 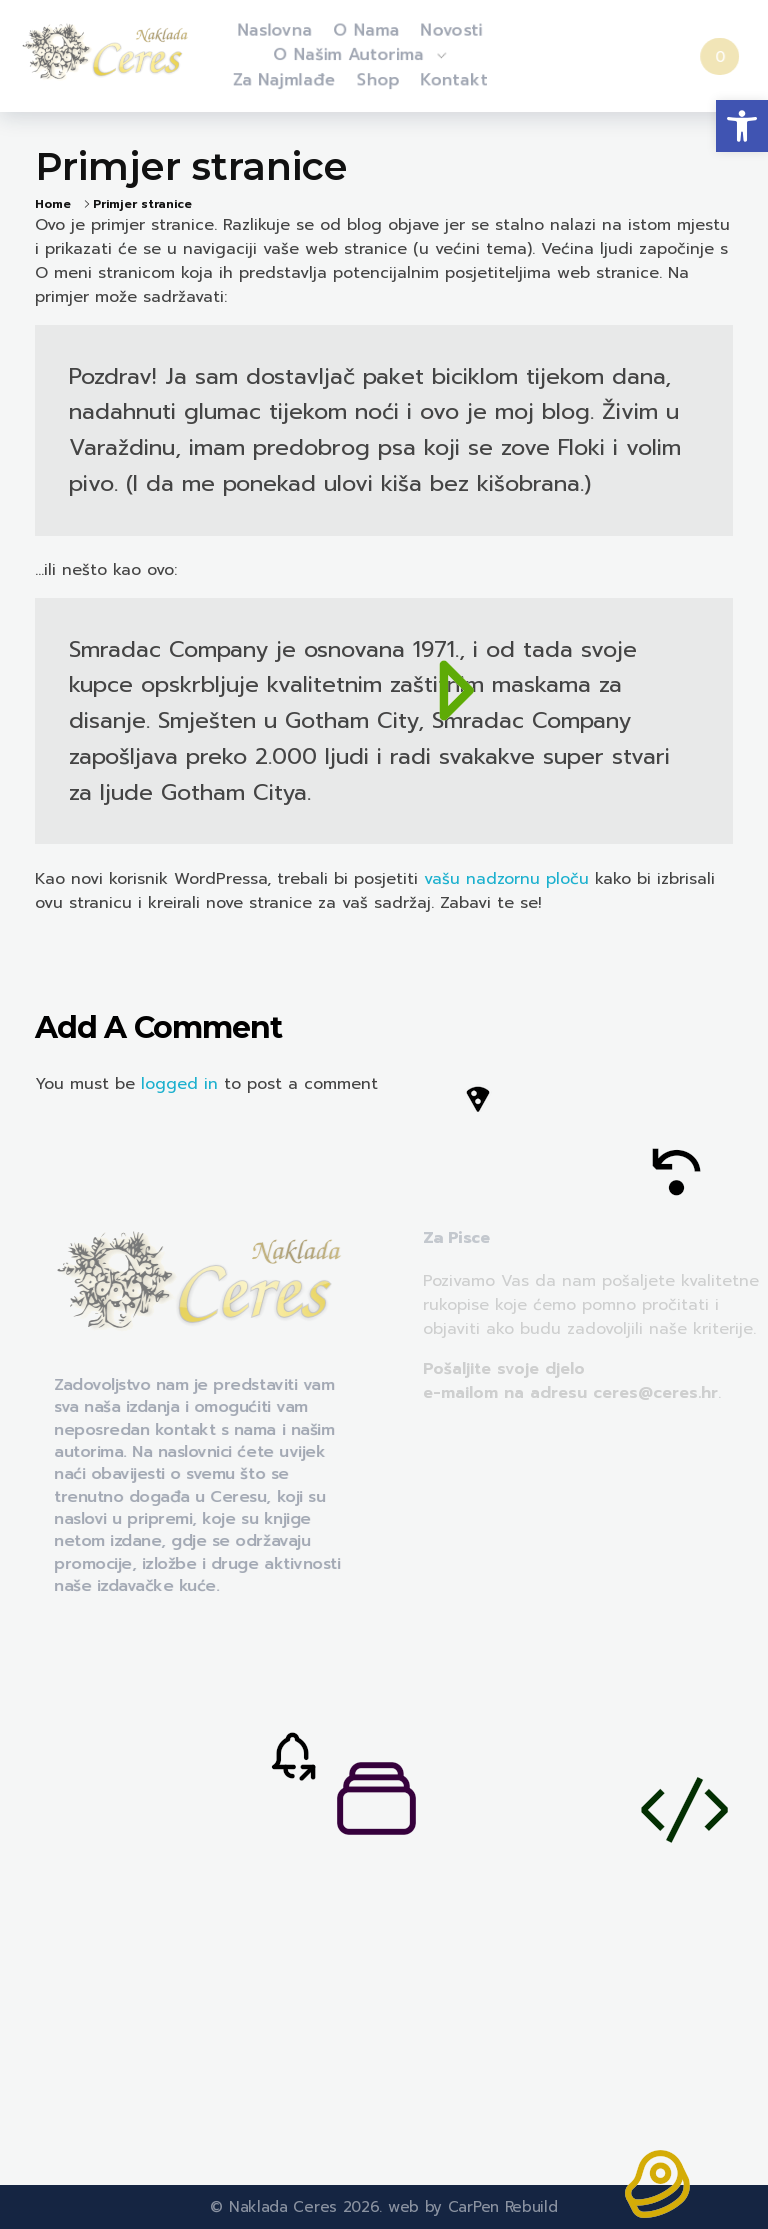 What do you see at coordinates (478, 1100) in the screenshot?
I see `find nearby pizza restaurants` at bounding box center [478, 1100].